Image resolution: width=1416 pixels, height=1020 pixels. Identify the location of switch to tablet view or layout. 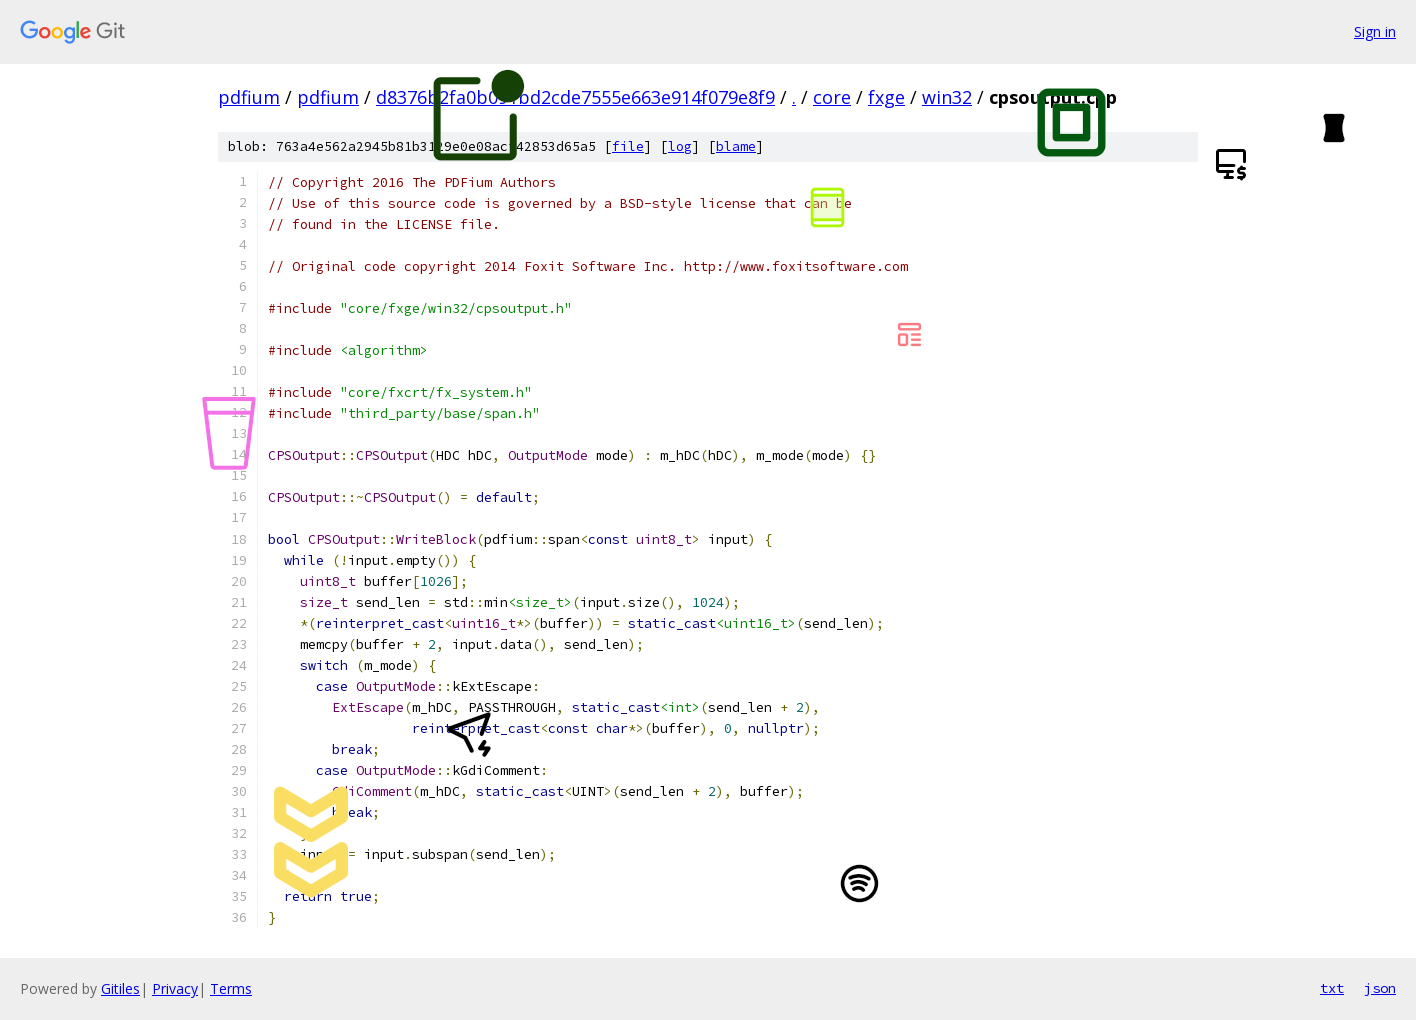
(827, 207).